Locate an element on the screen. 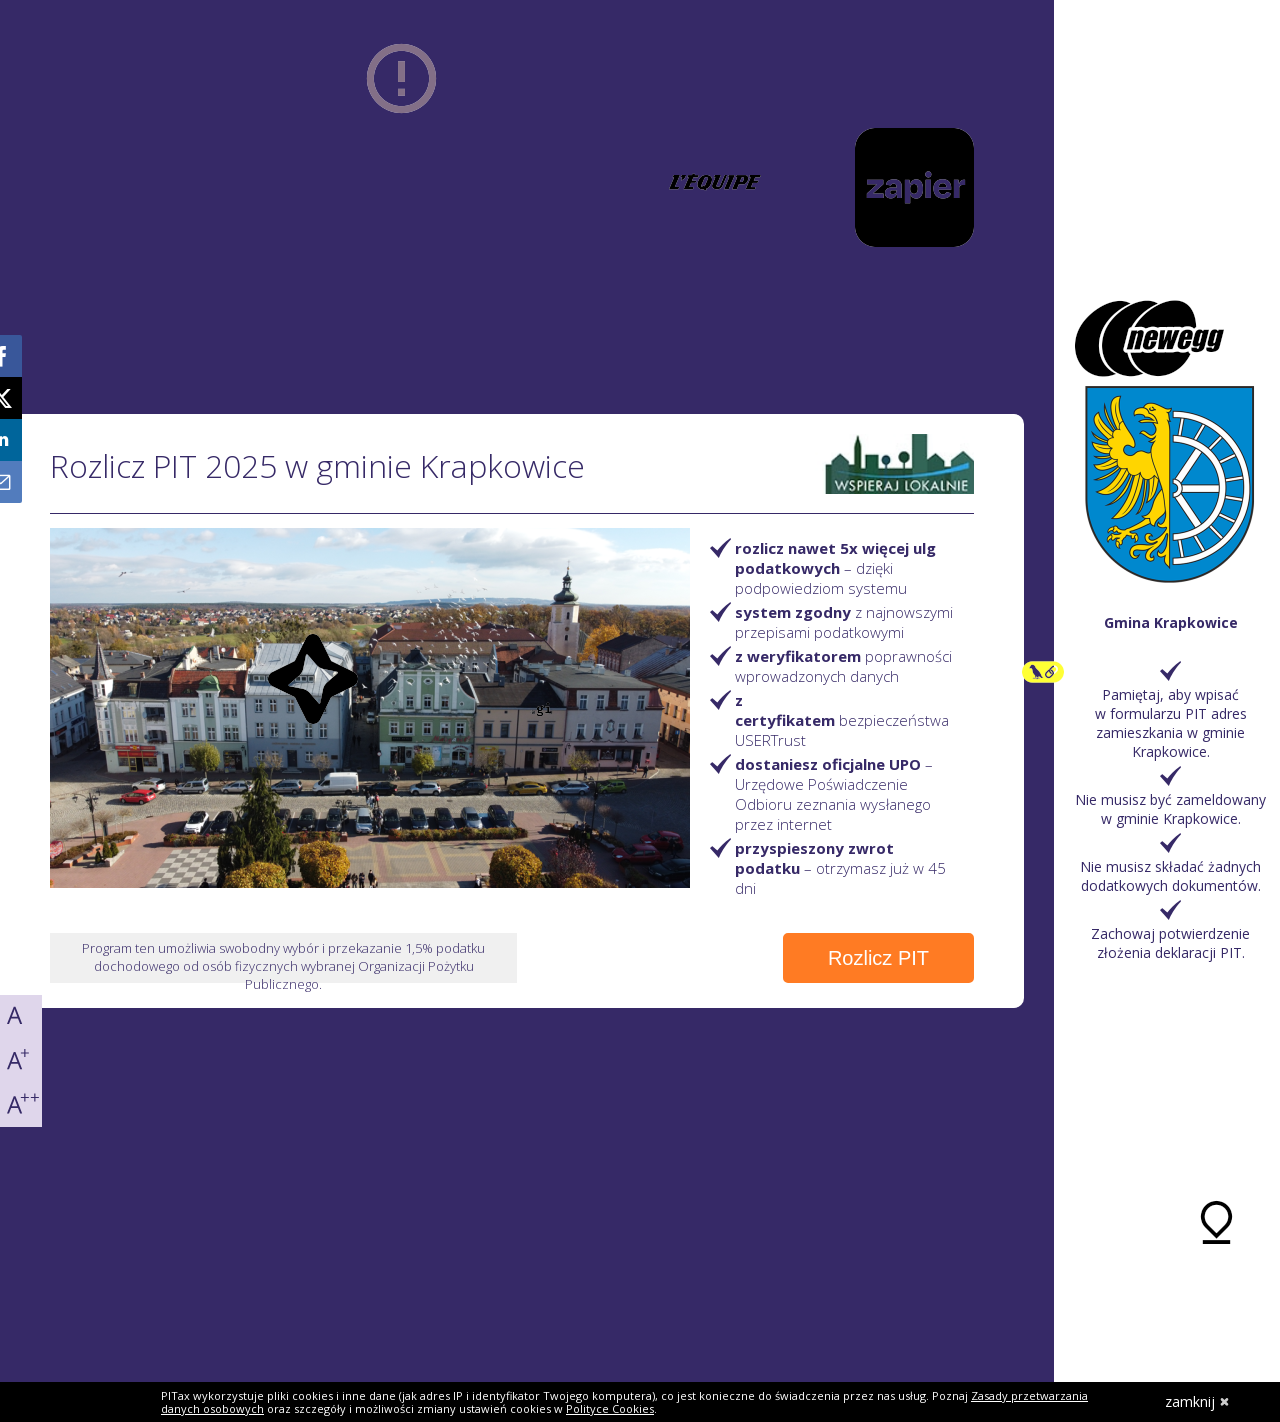 This screenshot has height=1422, width=1280. indicates a warning or error state is located at coordinates (401, 78).